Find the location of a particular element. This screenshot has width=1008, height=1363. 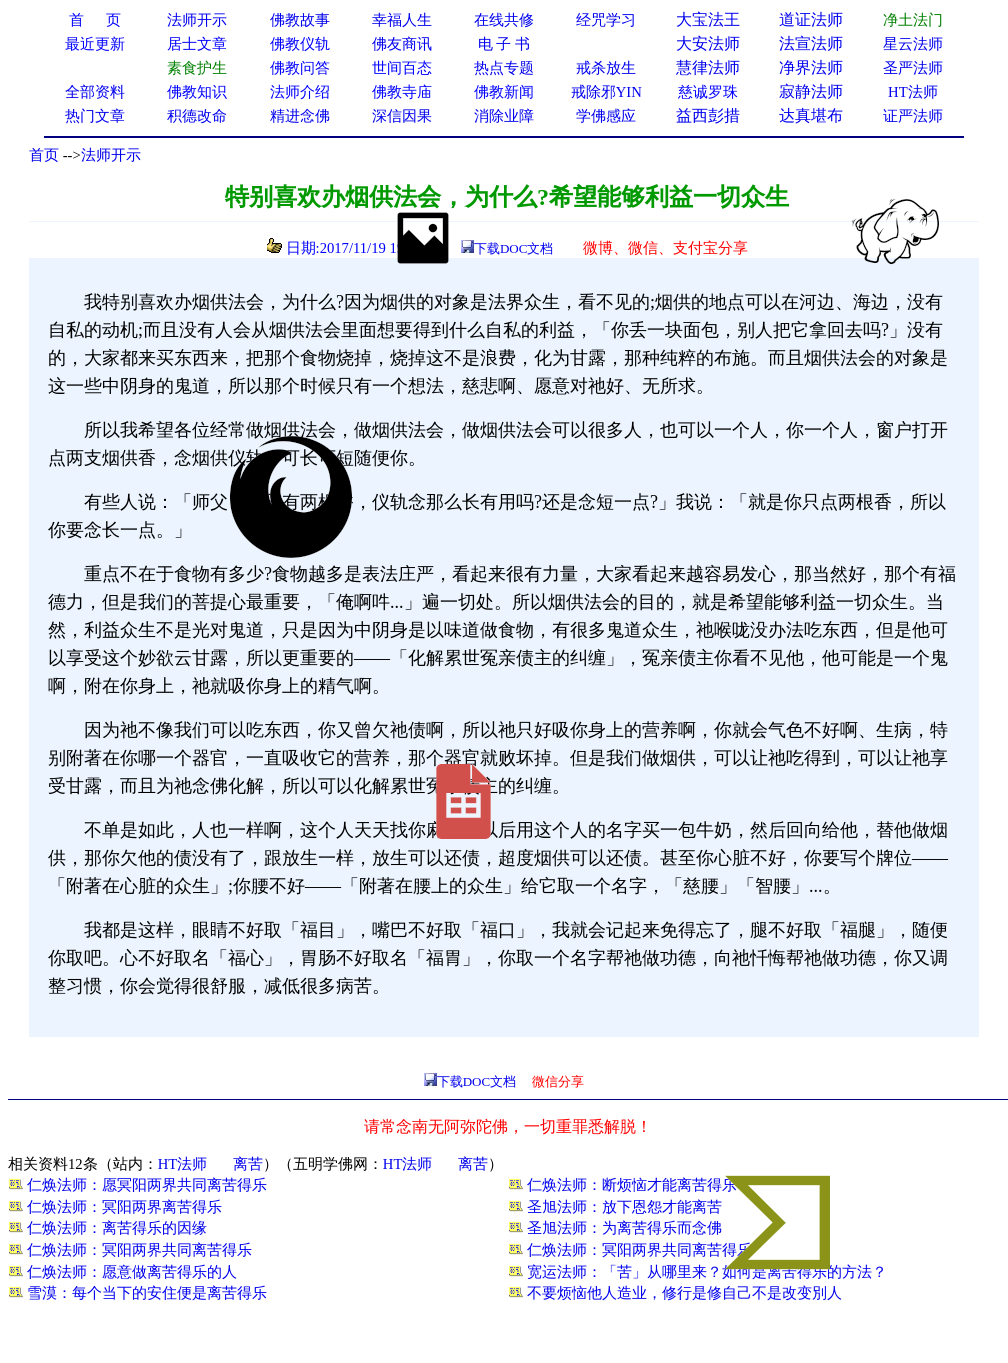

apache hadoop platform logo is located at coordinates (895, 231).